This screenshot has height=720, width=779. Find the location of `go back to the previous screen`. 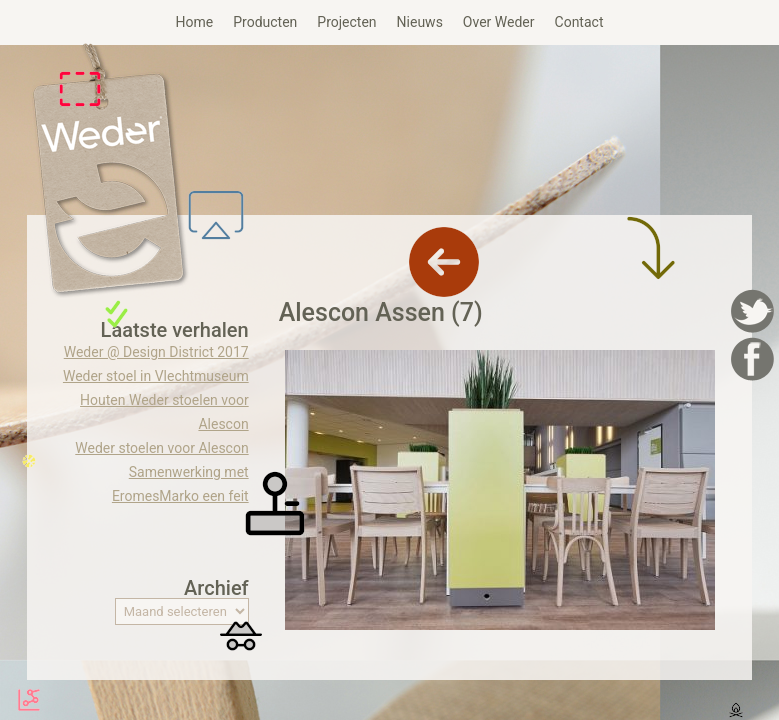

go back to the previous screen is located at coordinates (444, 262).